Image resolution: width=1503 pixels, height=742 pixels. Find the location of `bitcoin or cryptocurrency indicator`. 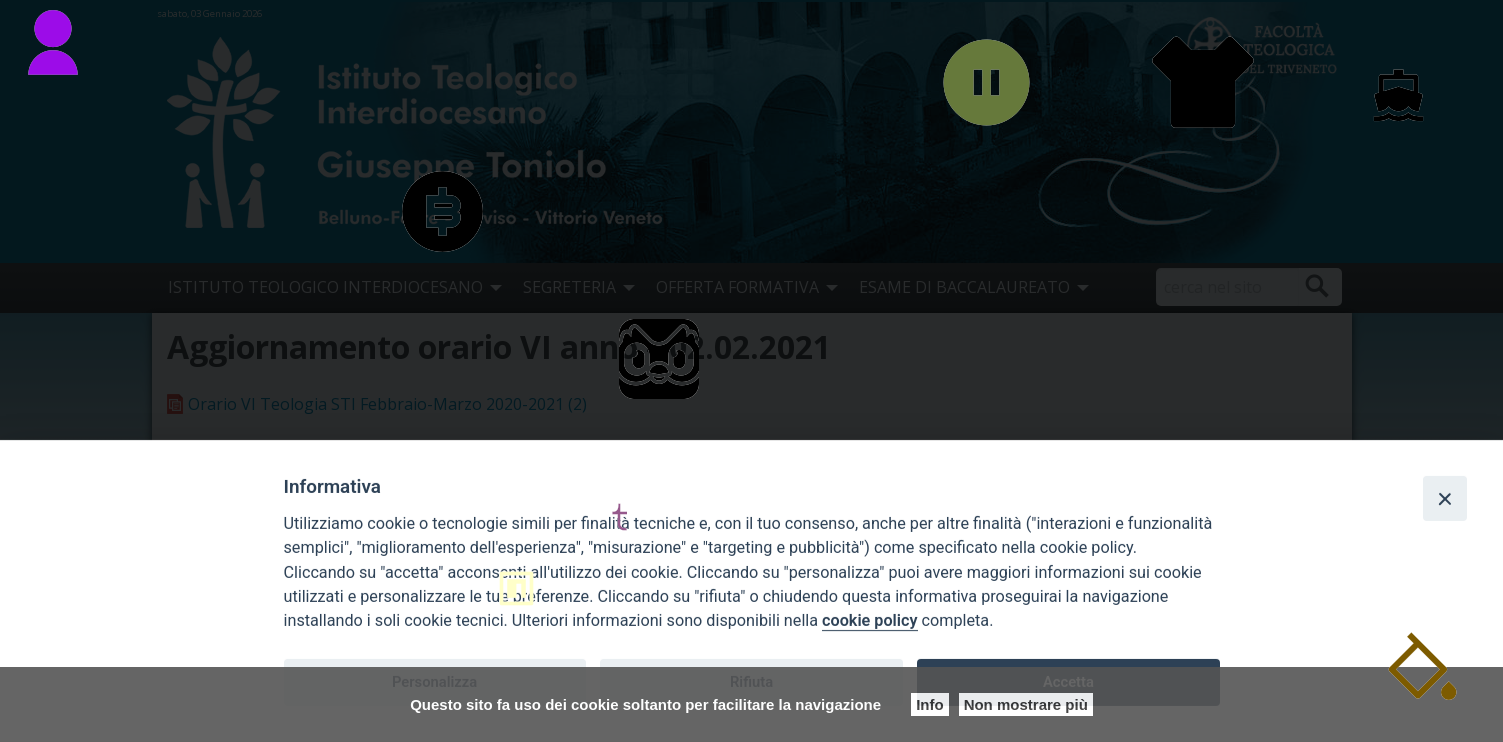

bitcoin or cryptocurrency indicator is located at coordinates (442, 211).